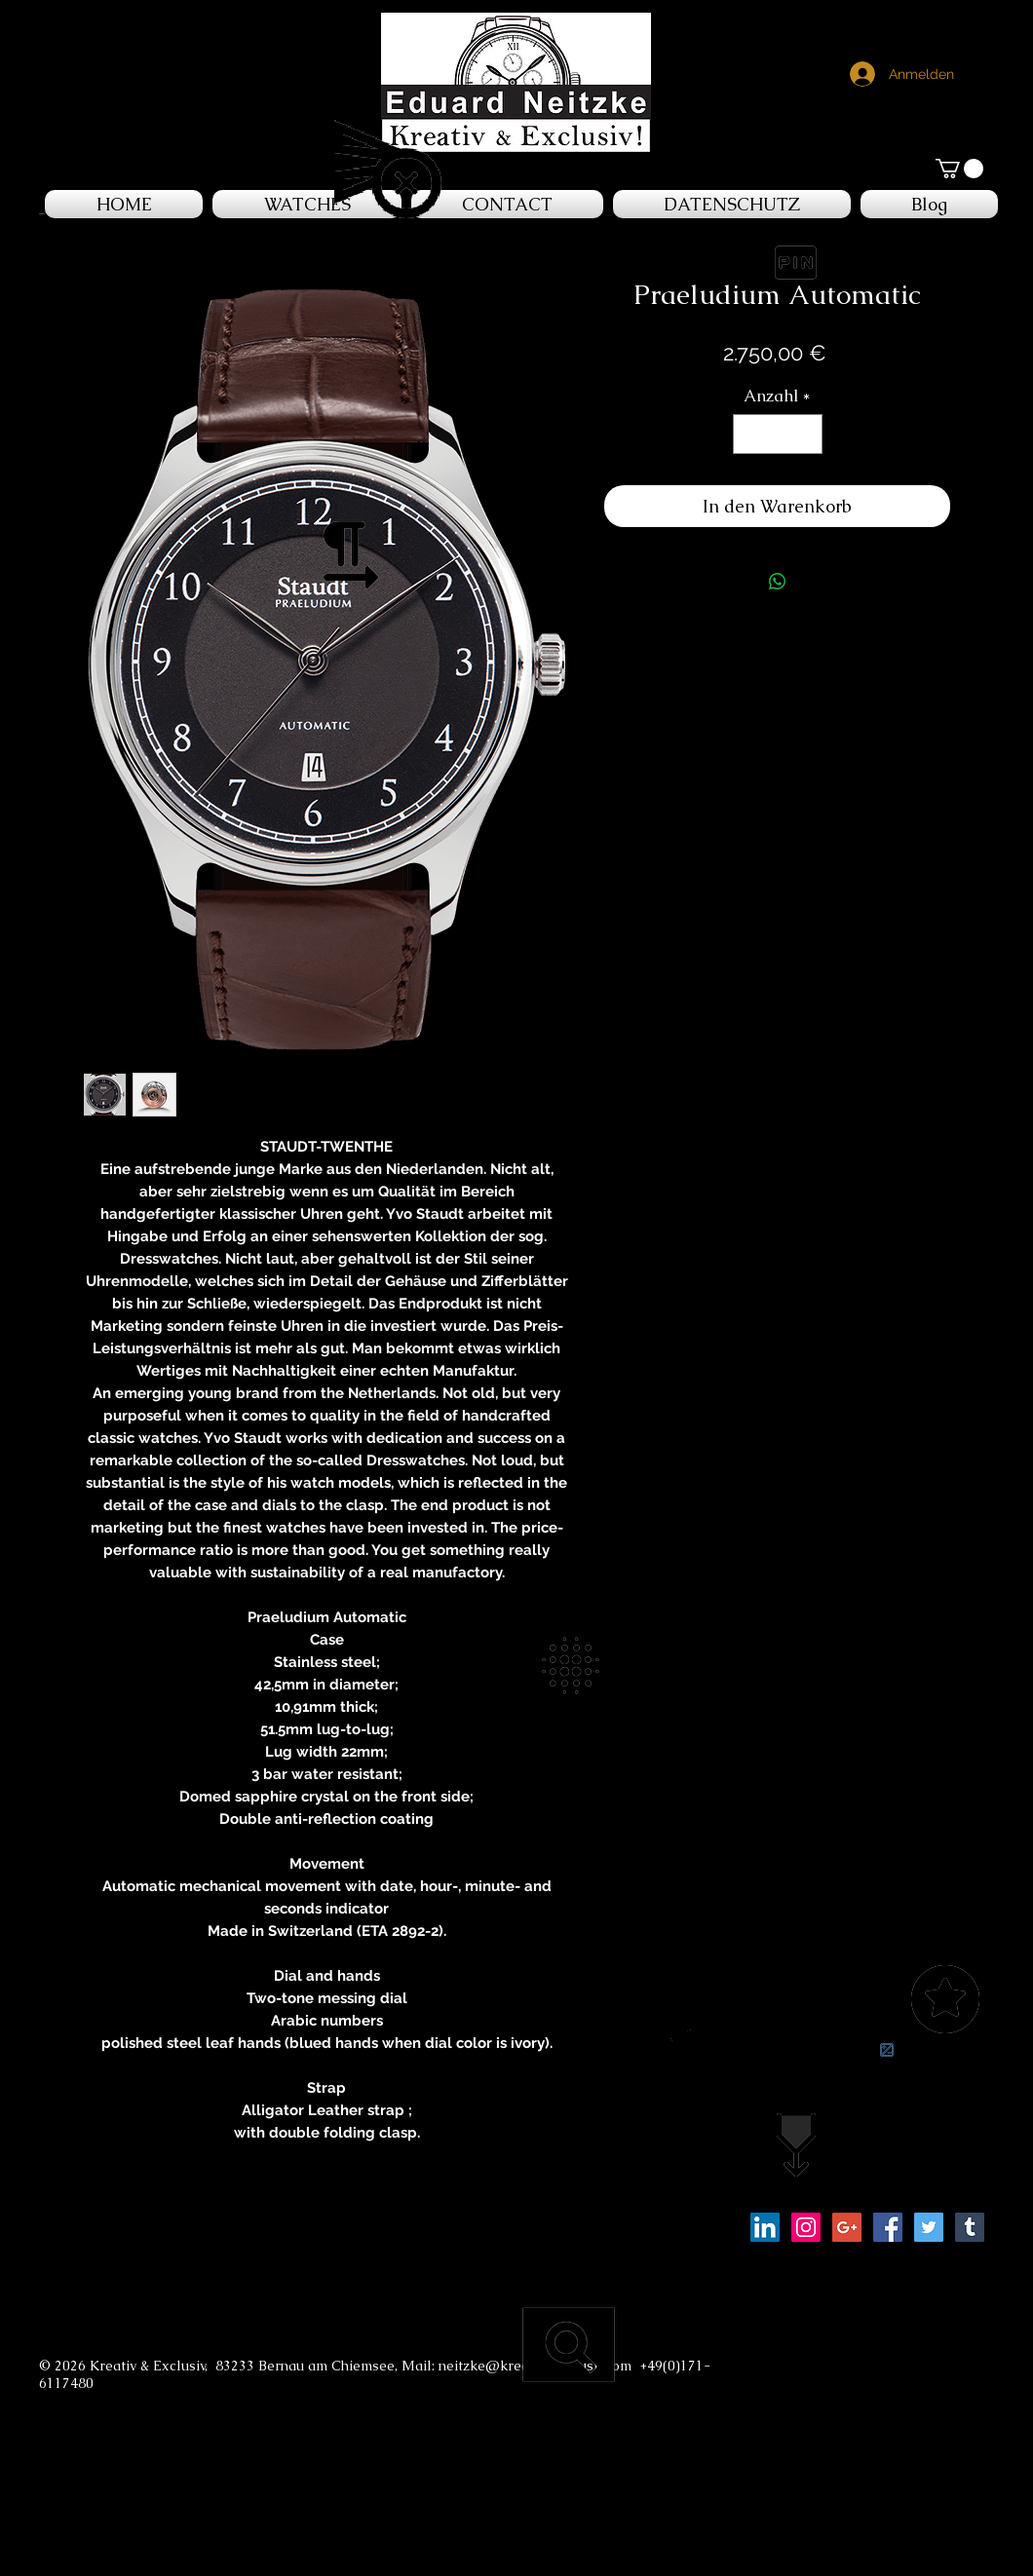 The image size is (1033, 2576). Describe the element at coordinates (681, 2041) in the screenshot. I see `find nearby restaurants` at that location.